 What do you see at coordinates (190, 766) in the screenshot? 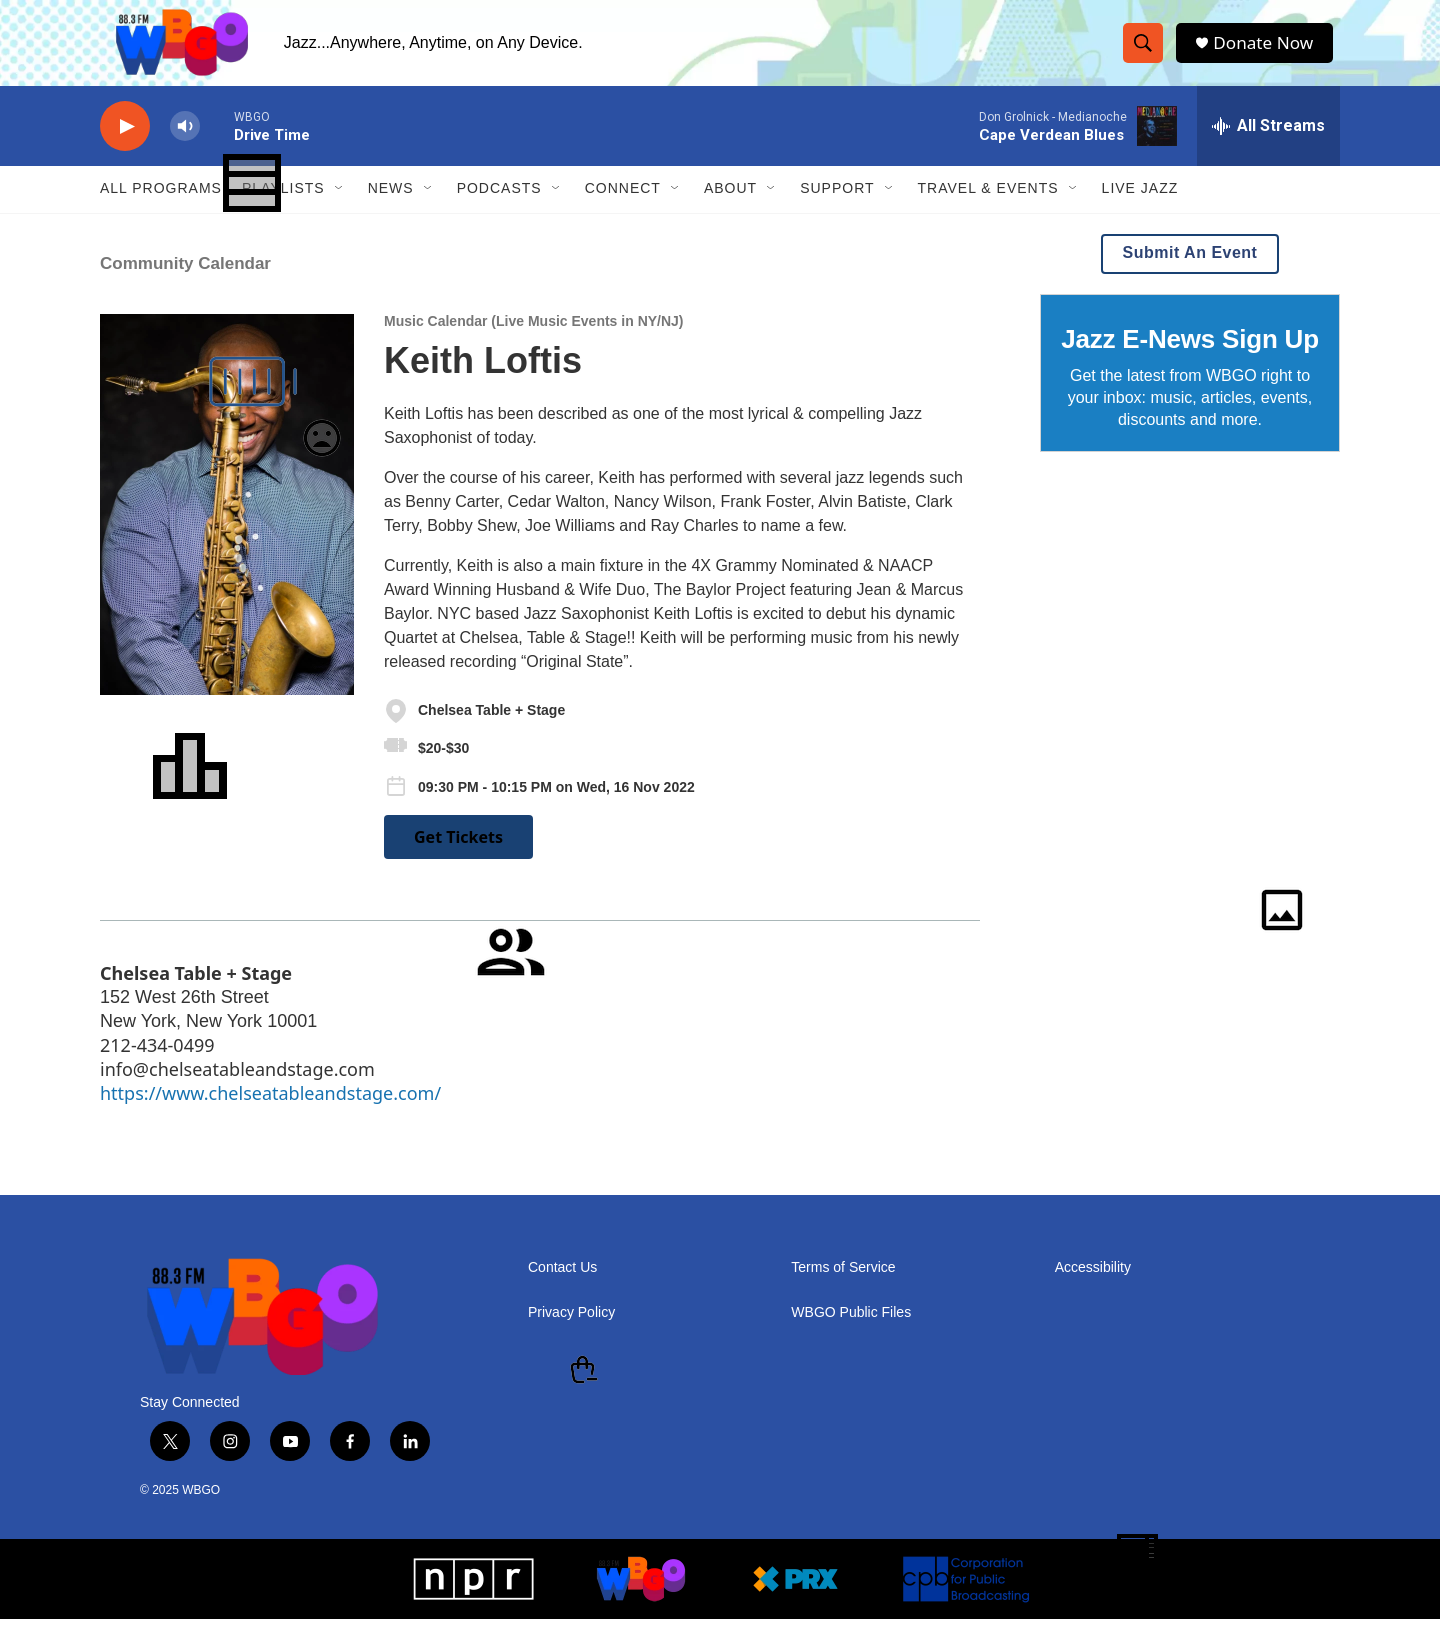
I see `view leaderboard rankings` at bounding box center [190, 766].